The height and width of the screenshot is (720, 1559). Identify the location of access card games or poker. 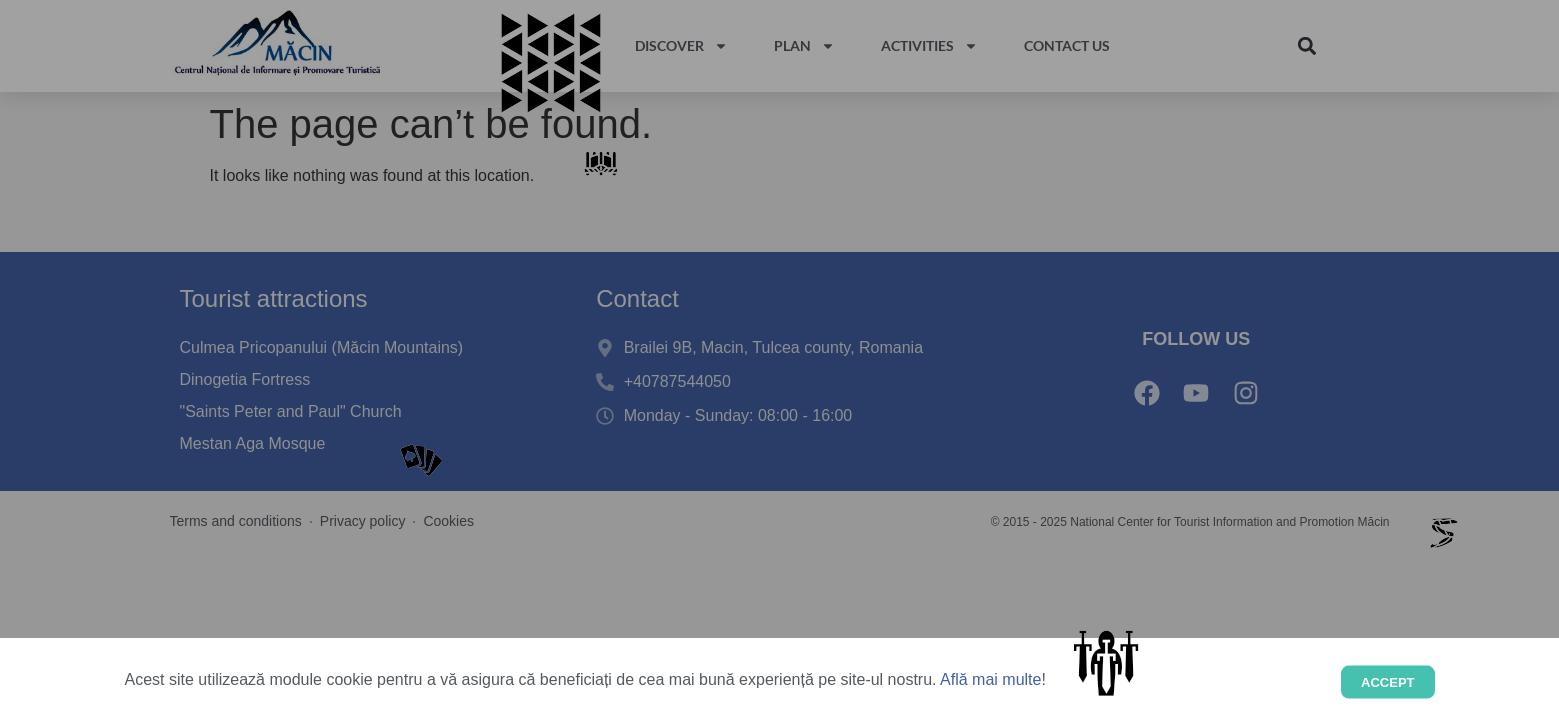
(421, 460).